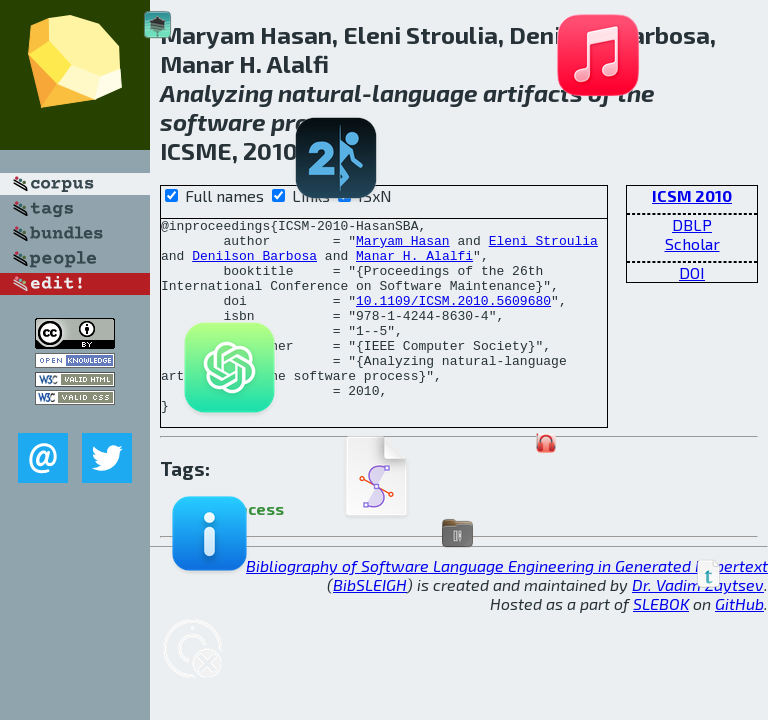 The image size is (768, 720). I want to click on open Apple Music app, so click(598, 55).